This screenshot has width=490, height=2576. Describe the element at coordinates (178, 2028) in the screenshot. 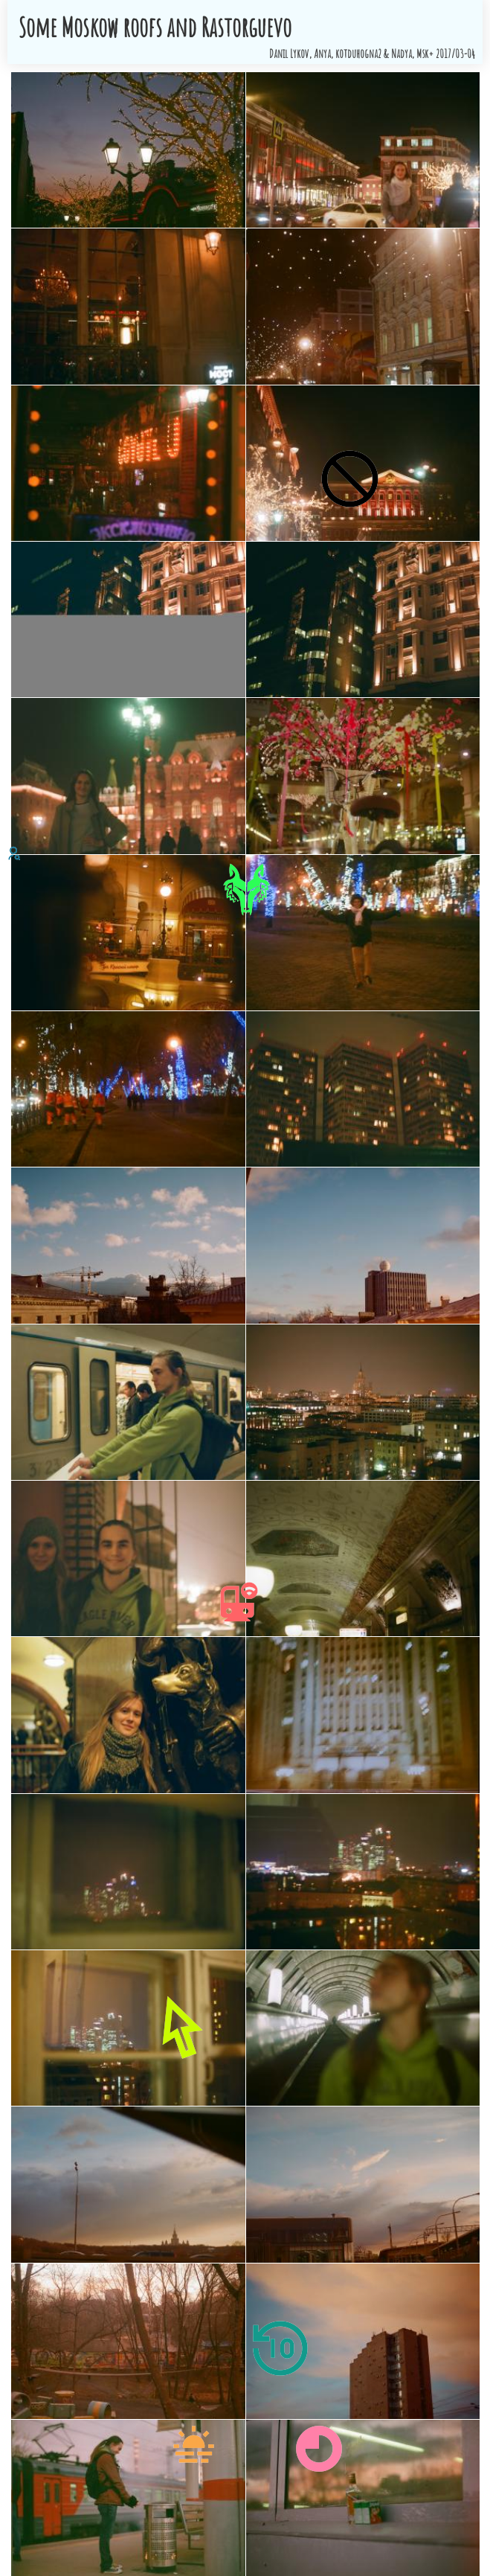

I see `cursor pointer indicating selection mode` at that location.